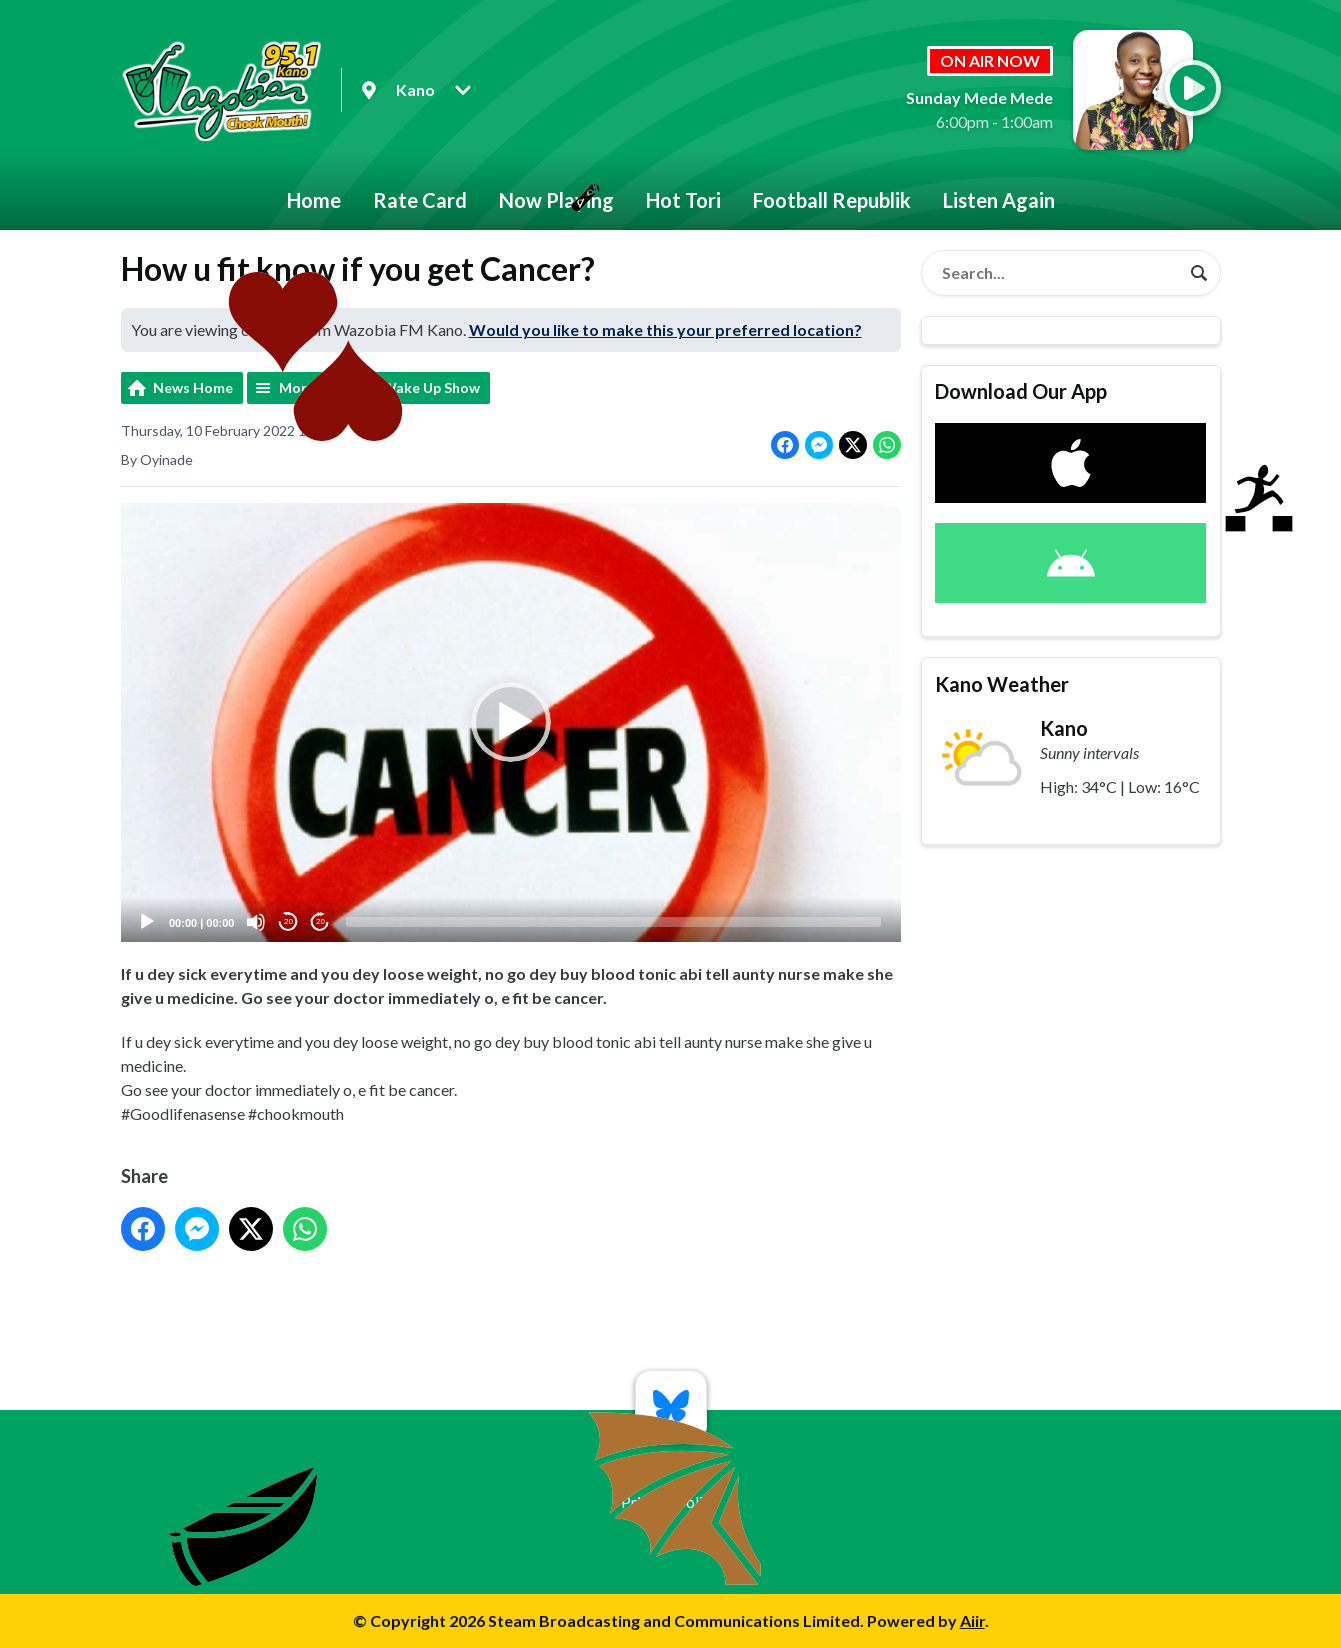  Describe the element at coordinates (243, 1526) in the screenshot. I see `access canoe or kayak rental options` at that location.